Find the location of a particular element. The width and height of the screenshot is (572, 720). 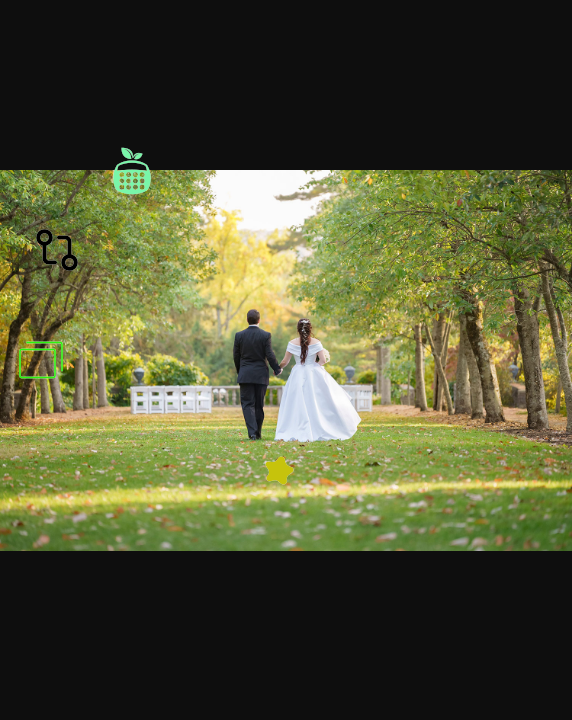

nutritionix logo is located at coordinates (132, 171).